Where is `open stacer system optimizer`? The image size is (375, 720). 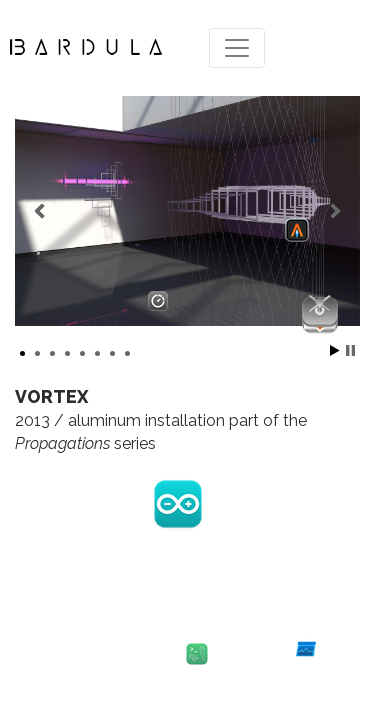
open stacer system optimizer is located at coordinates (158, 301).